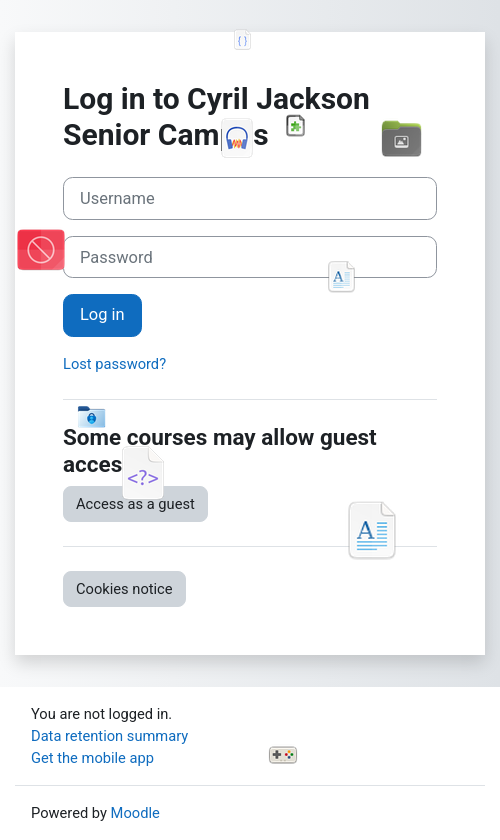 This screenshot has height=840, width=500. What do you see at coordinates (237, 138) in the screenshot?
I see `audacity audio project file` at bounding box center [237, 138].